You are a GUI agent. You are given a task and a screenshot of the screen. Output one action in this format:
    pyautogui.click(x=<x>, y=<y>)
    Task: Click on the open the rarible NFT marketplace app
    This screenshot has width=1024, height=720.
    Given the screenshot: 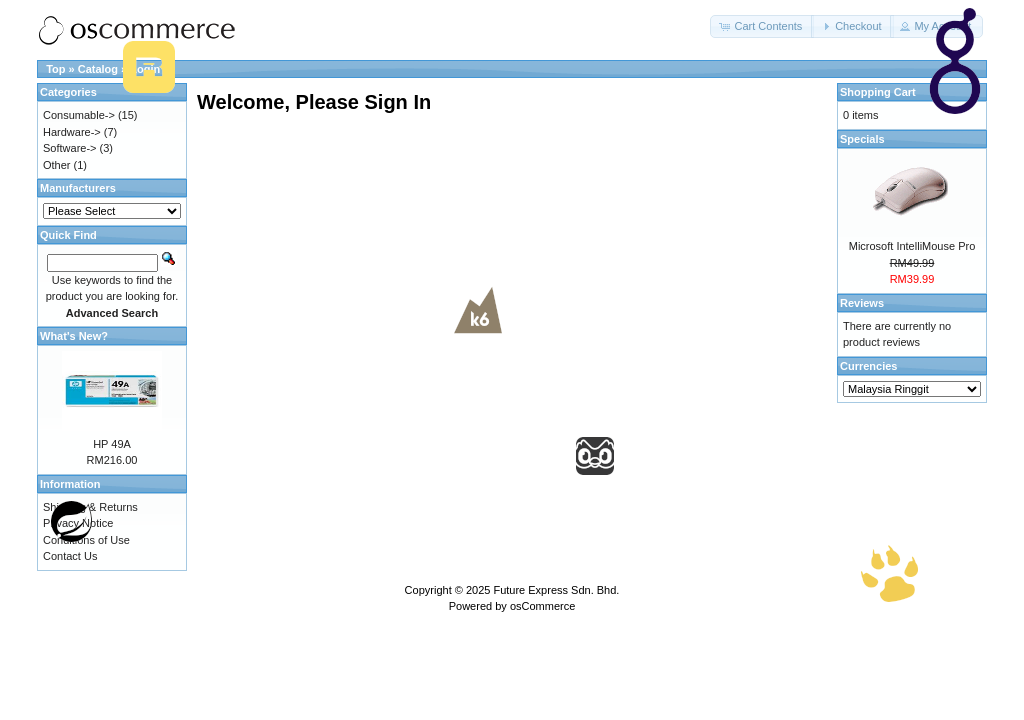 What is the action you would take?
    pyautogui.click(x=149, y=67)
    